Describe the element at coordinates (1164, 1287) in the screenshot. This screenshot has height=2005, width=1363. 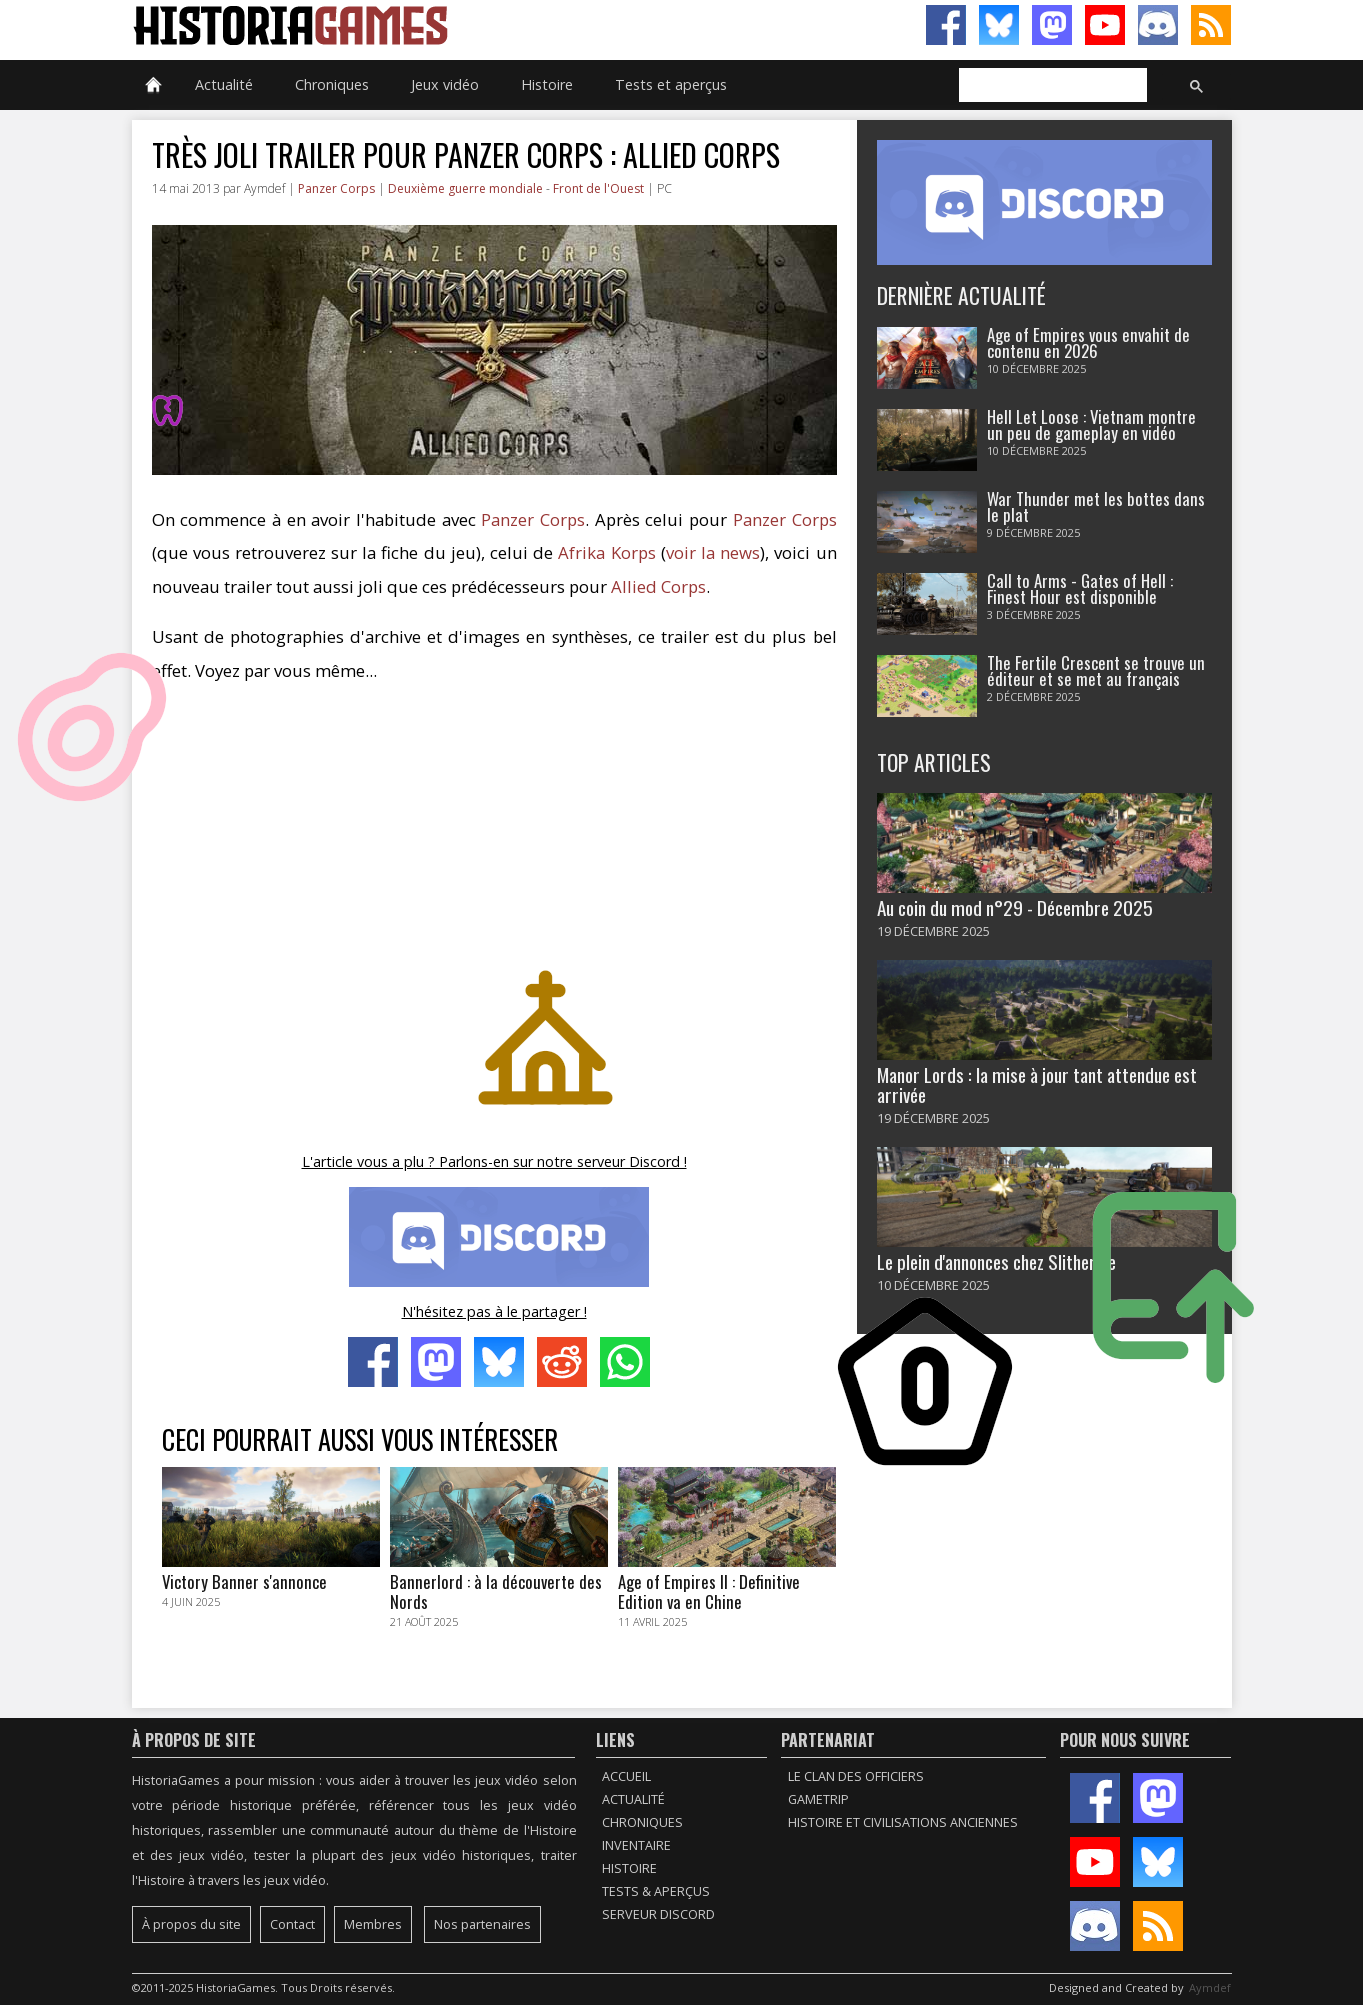
I see `push code to a repository` at that location.